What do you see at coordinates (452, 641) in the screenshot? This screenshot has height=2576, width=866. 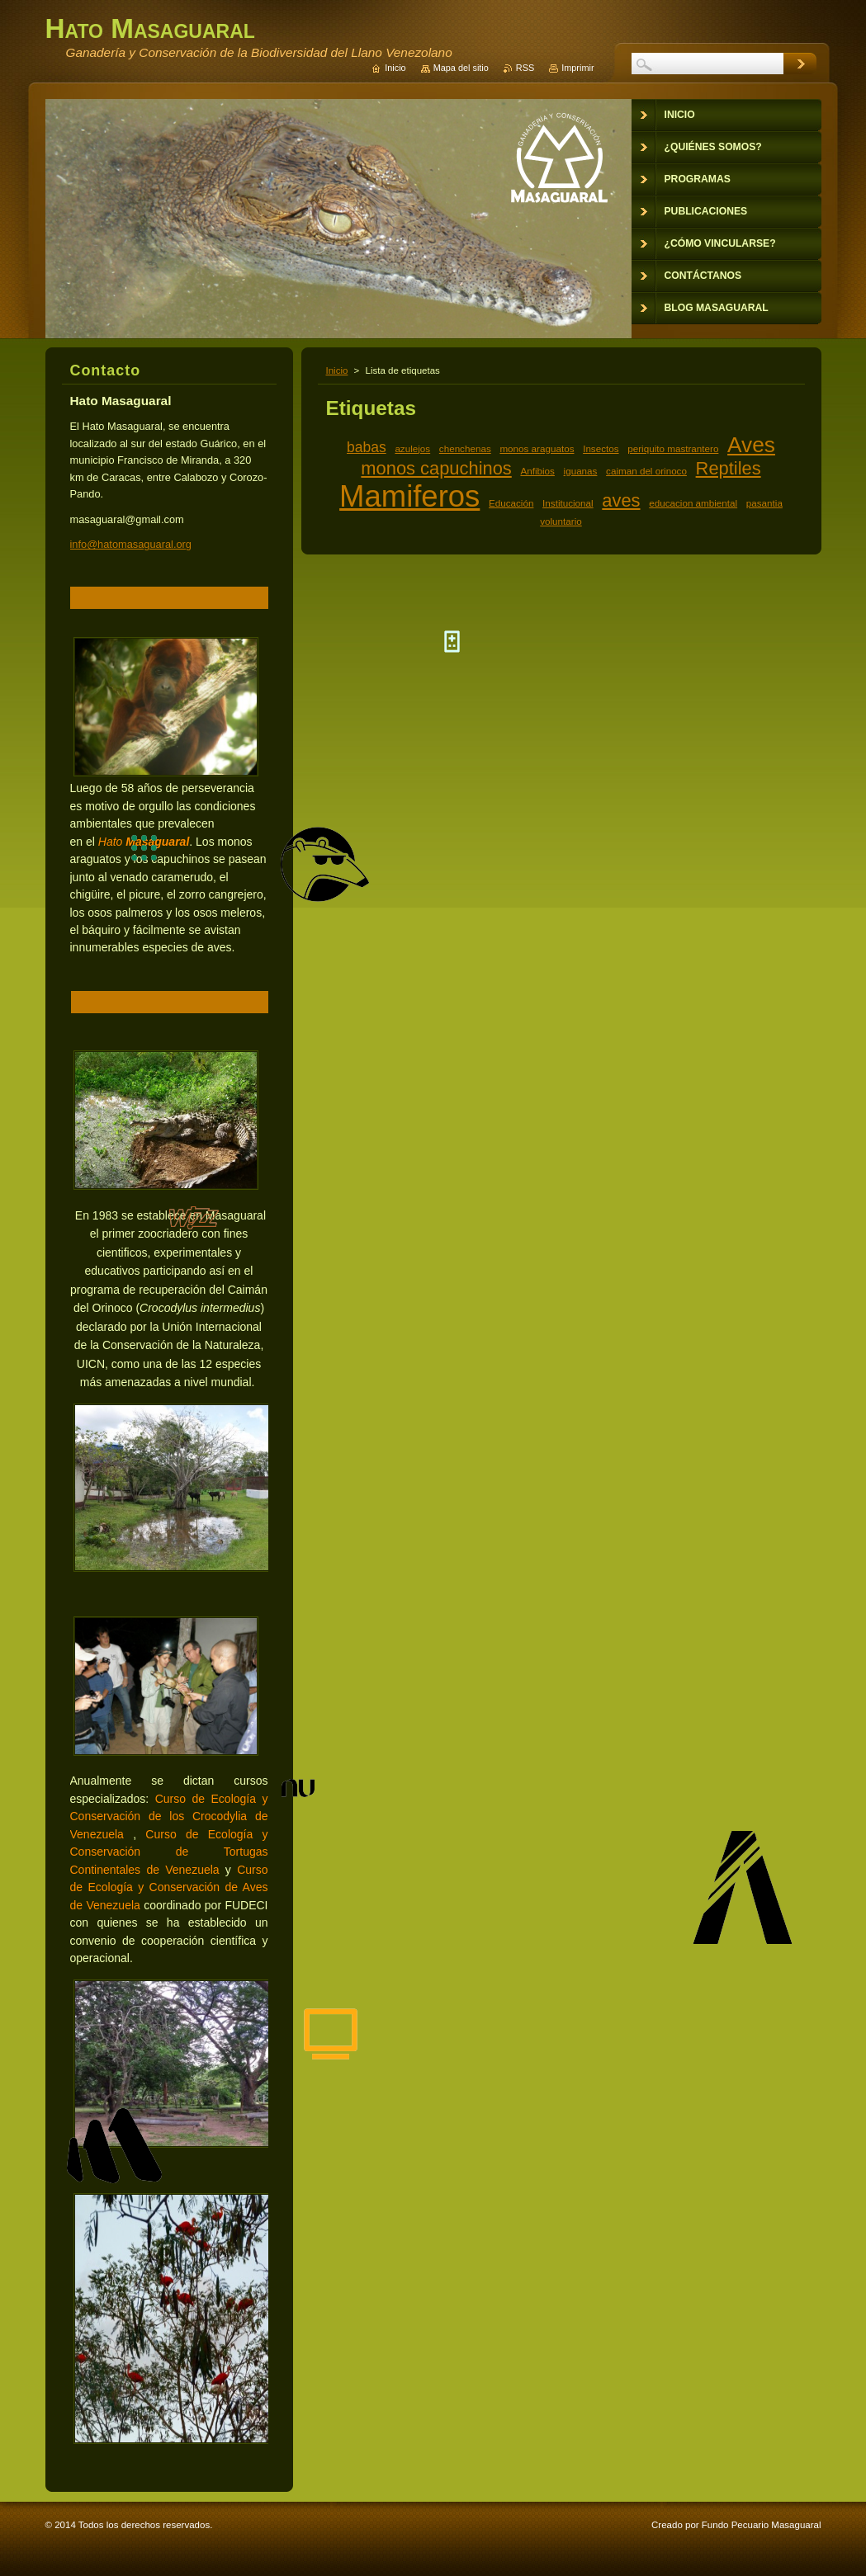 I see `access remote control settings` at bounding box center [452, 641].